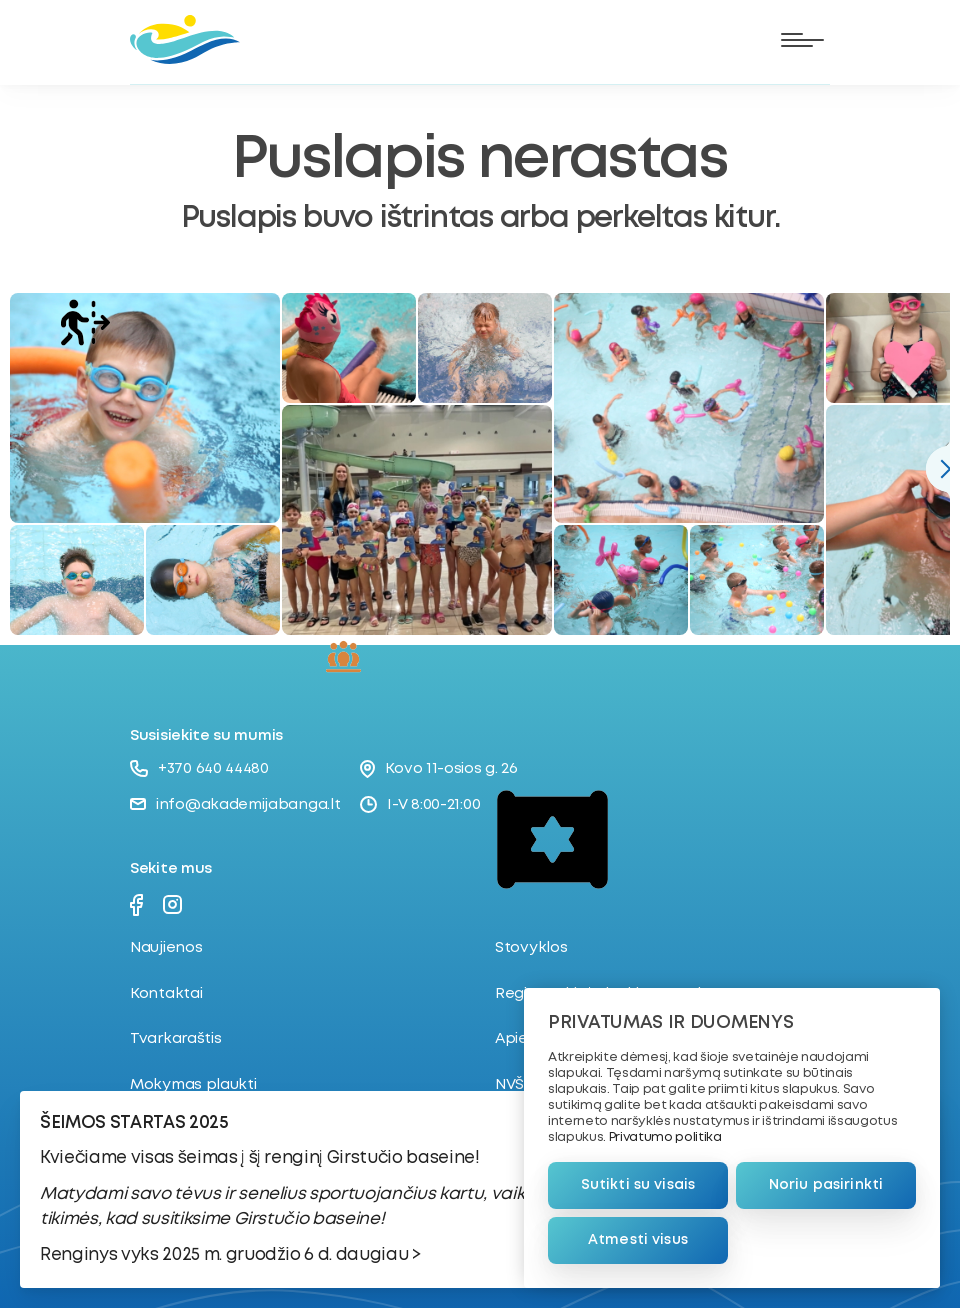 The image size is (960, 1308). I want to click on view team or group members, so click(343, 656).